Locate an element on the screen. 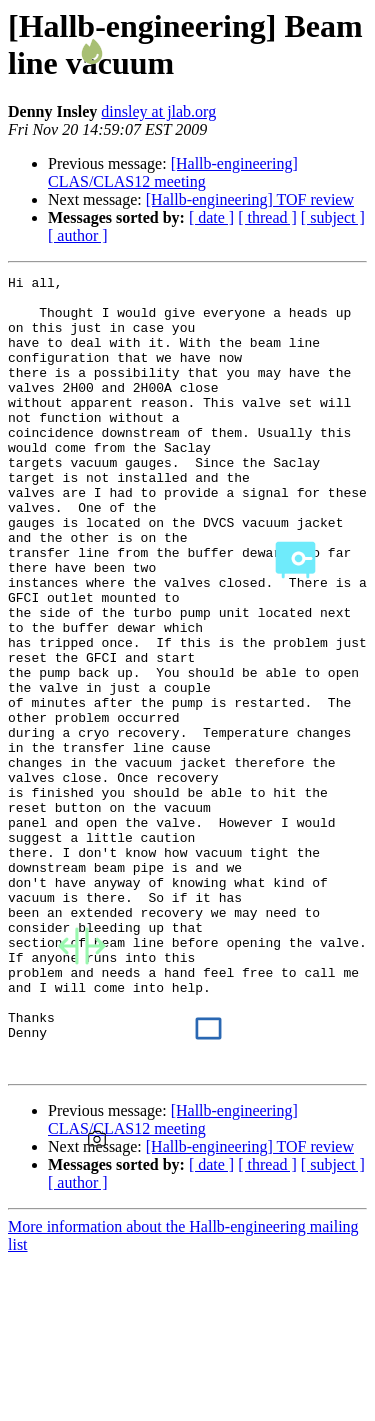 The height and width of the screenshot is (1421, 375). indicates trending or popular content is located at coordinates (92, 52).